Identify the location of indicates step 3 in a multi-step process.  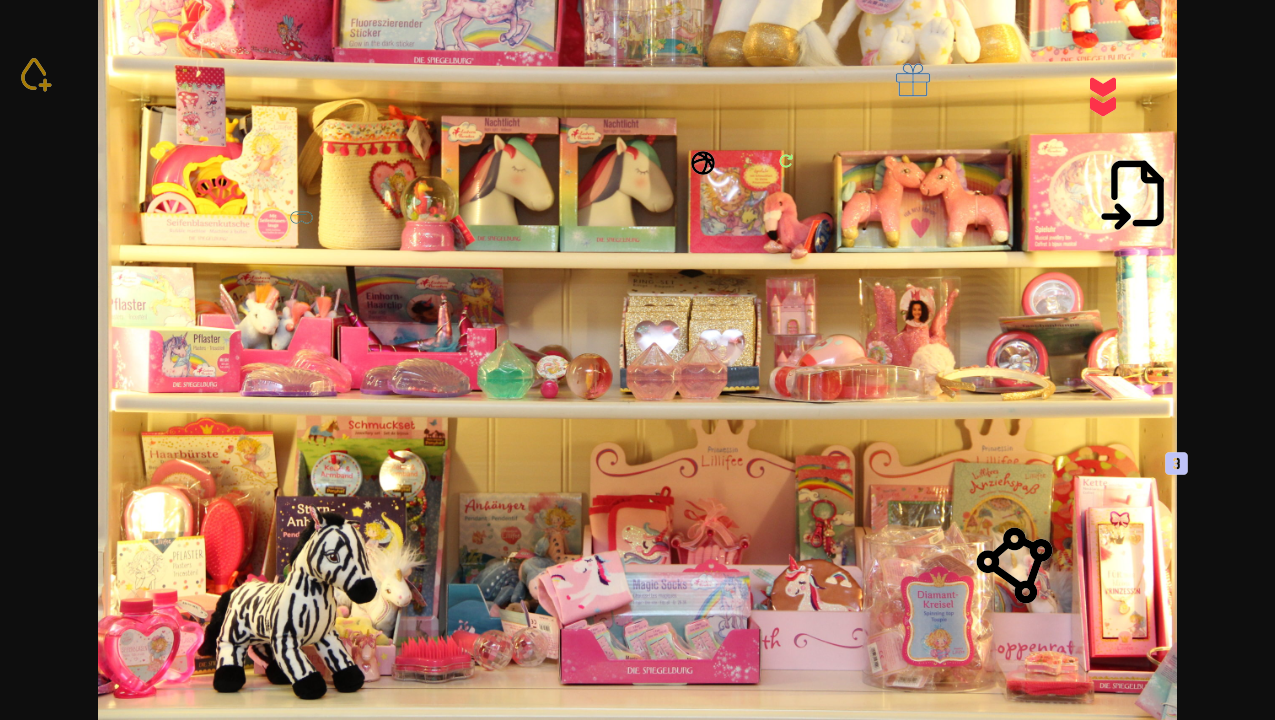
(1176, 463).